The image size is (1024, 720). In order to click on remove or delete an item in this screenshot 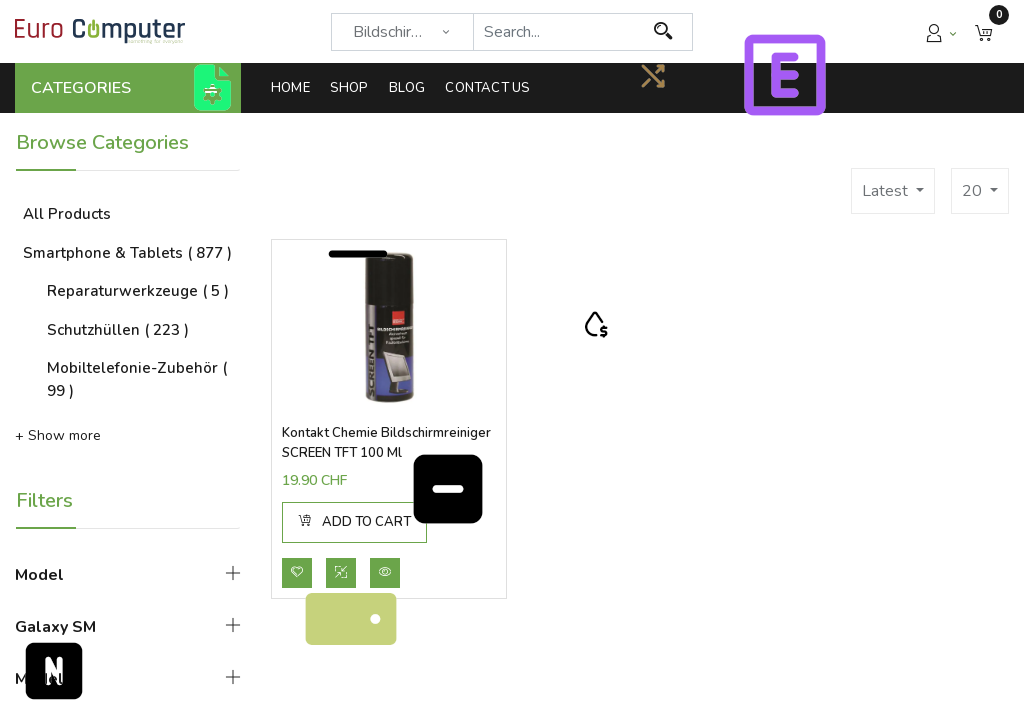, I will do `click(448, 489)`.